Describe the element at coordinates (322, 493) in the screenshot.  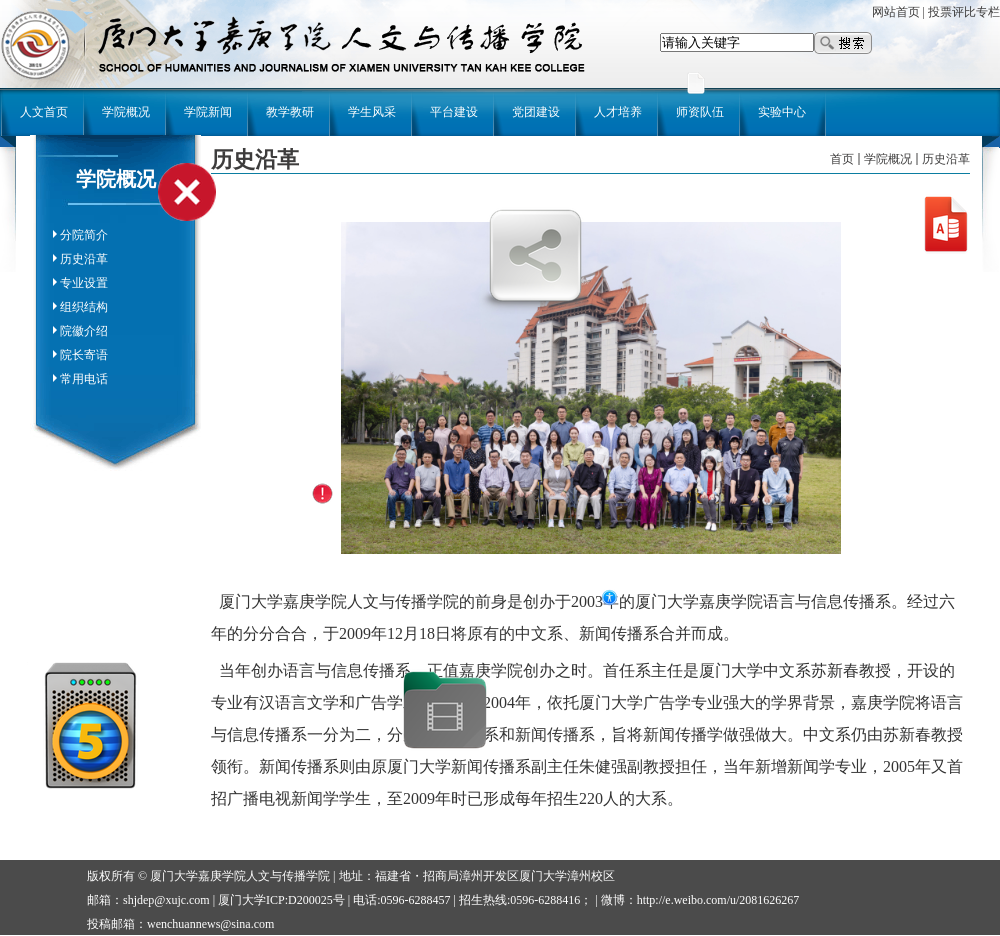
I see `indicates a warning or alert in a dialog` at that location.